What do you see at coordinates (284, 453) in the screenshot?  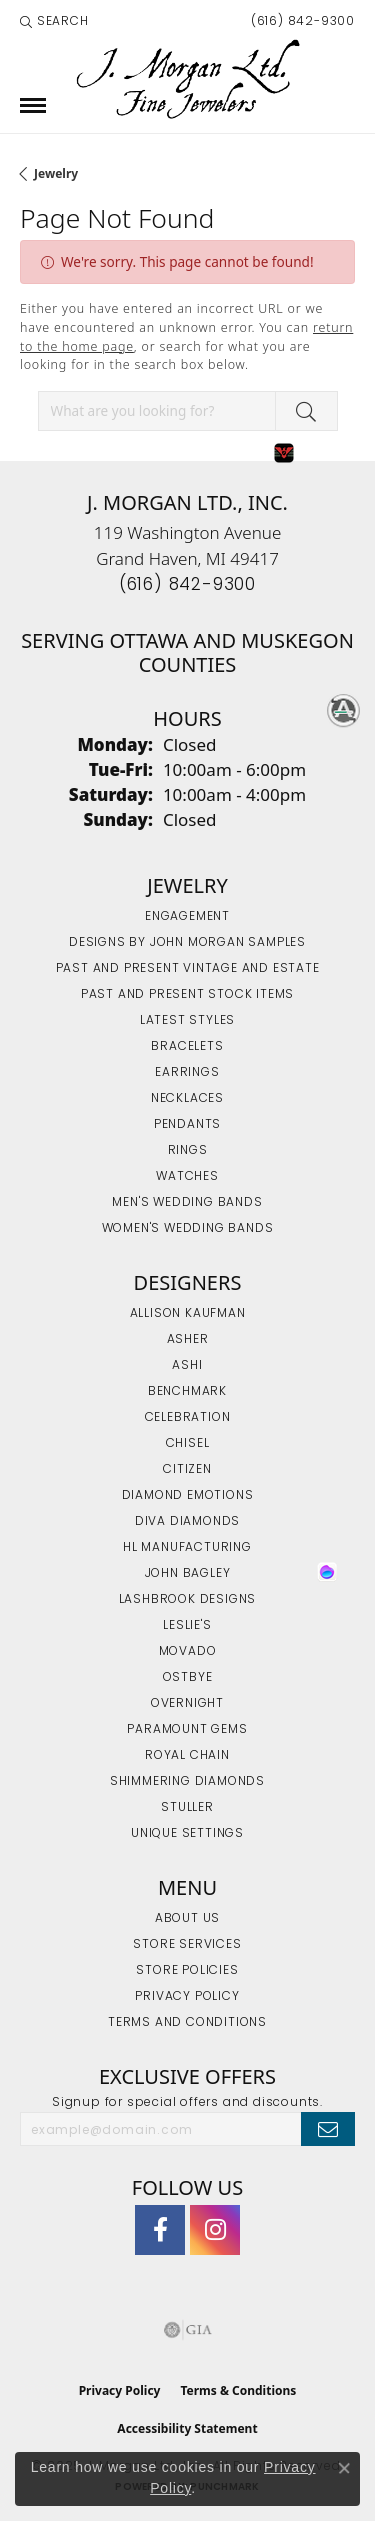 I see `launch papers, please game` at bounding box center [284, 453].